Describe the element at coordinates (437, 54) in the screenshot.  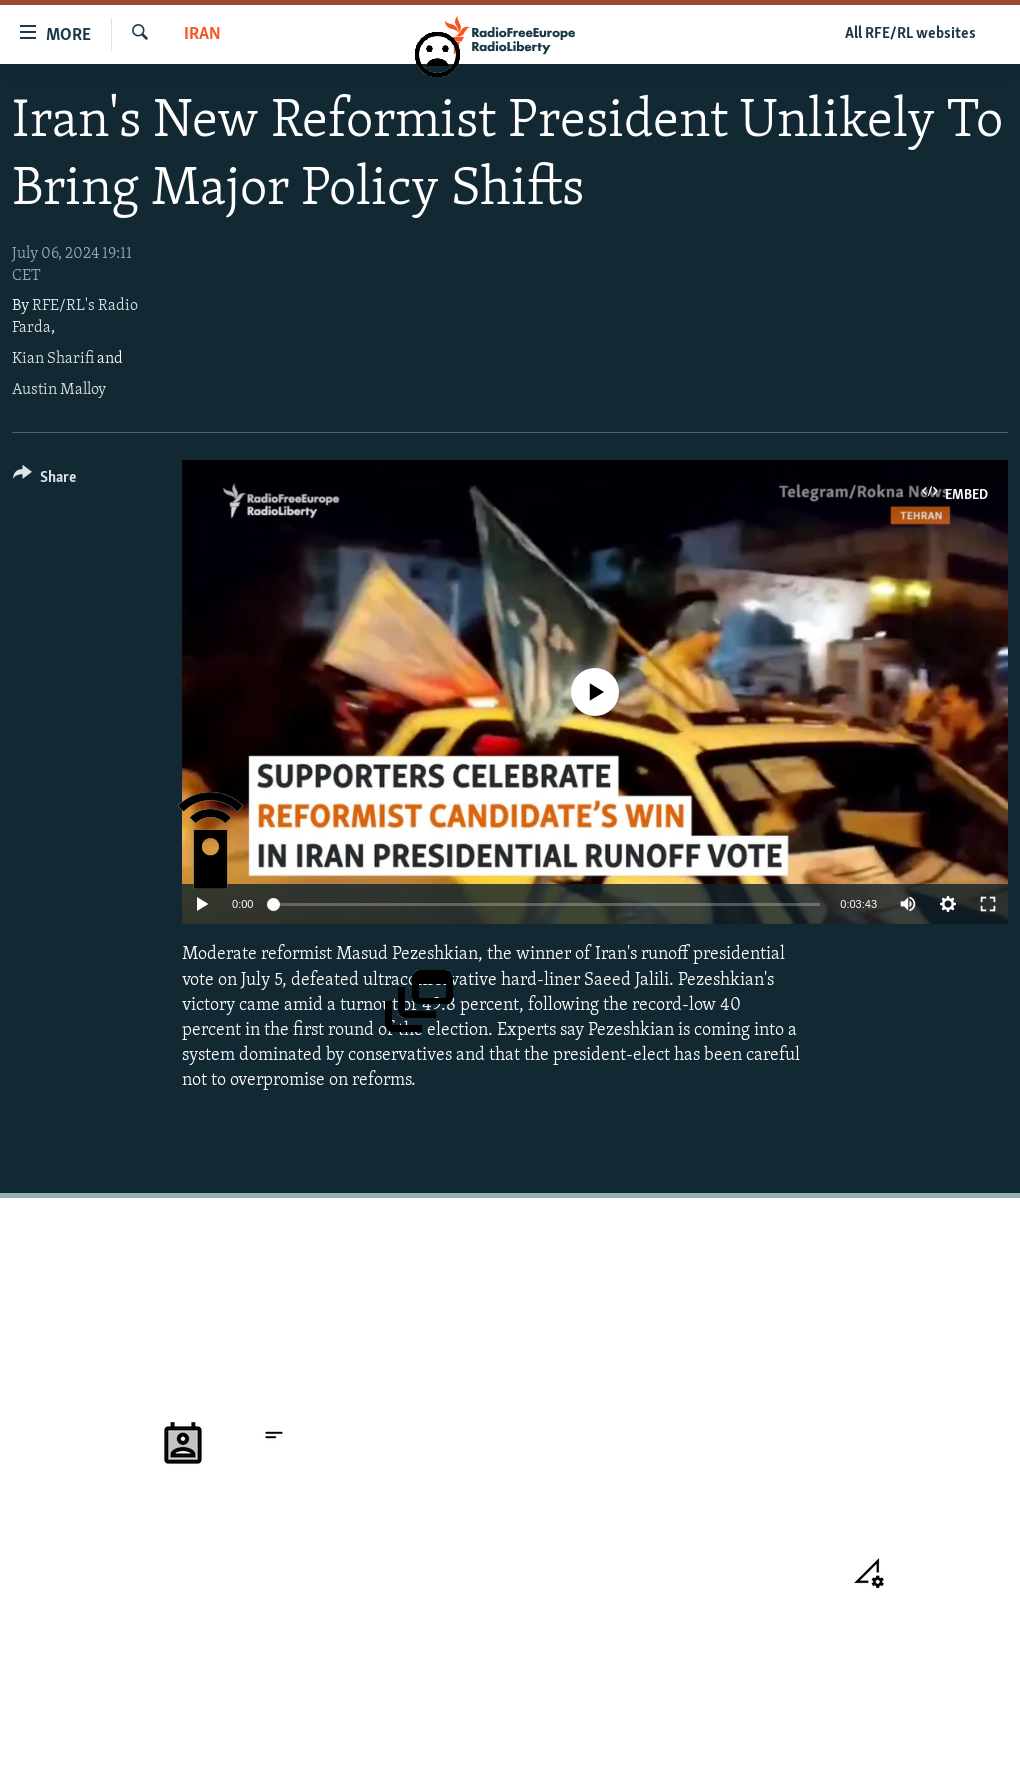
I see `rate your experience as negative` at that location.